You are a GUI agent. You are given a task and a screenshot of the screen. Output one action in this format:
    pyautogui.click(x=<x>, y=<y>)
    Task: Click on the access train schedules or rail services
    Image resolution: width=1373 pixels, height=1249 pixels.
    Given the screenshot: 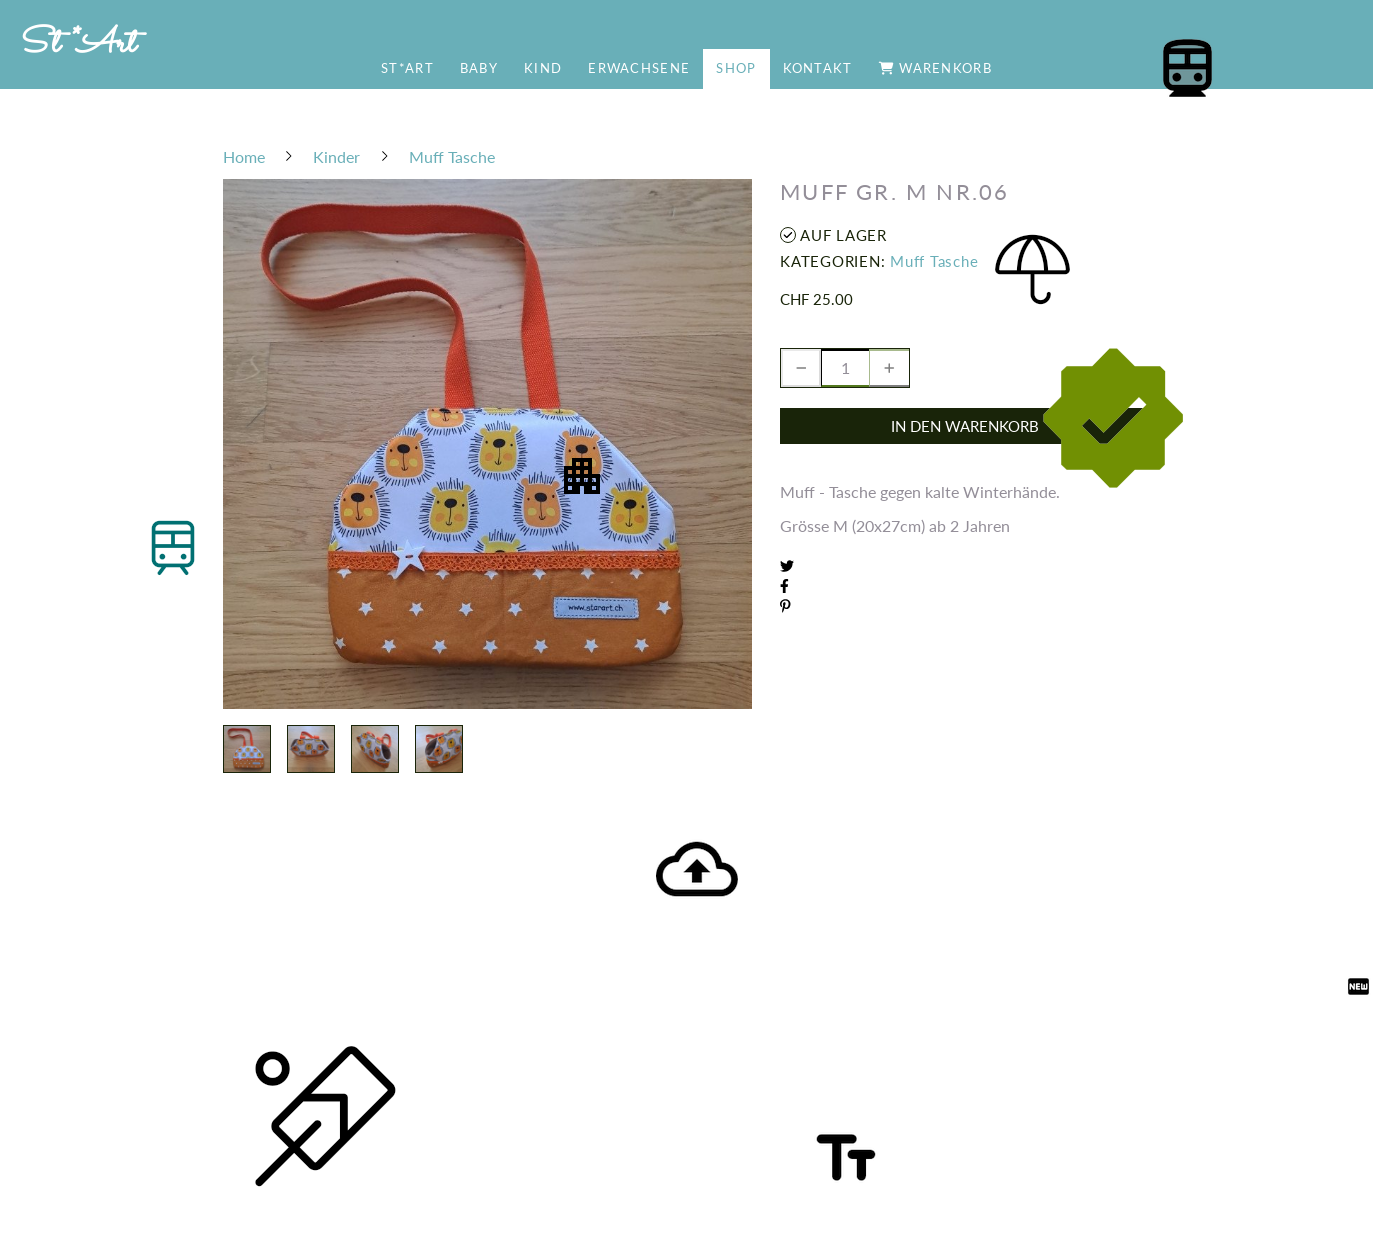 What is the action you would take?
    pyautogui.click(x=173, y=546)
    